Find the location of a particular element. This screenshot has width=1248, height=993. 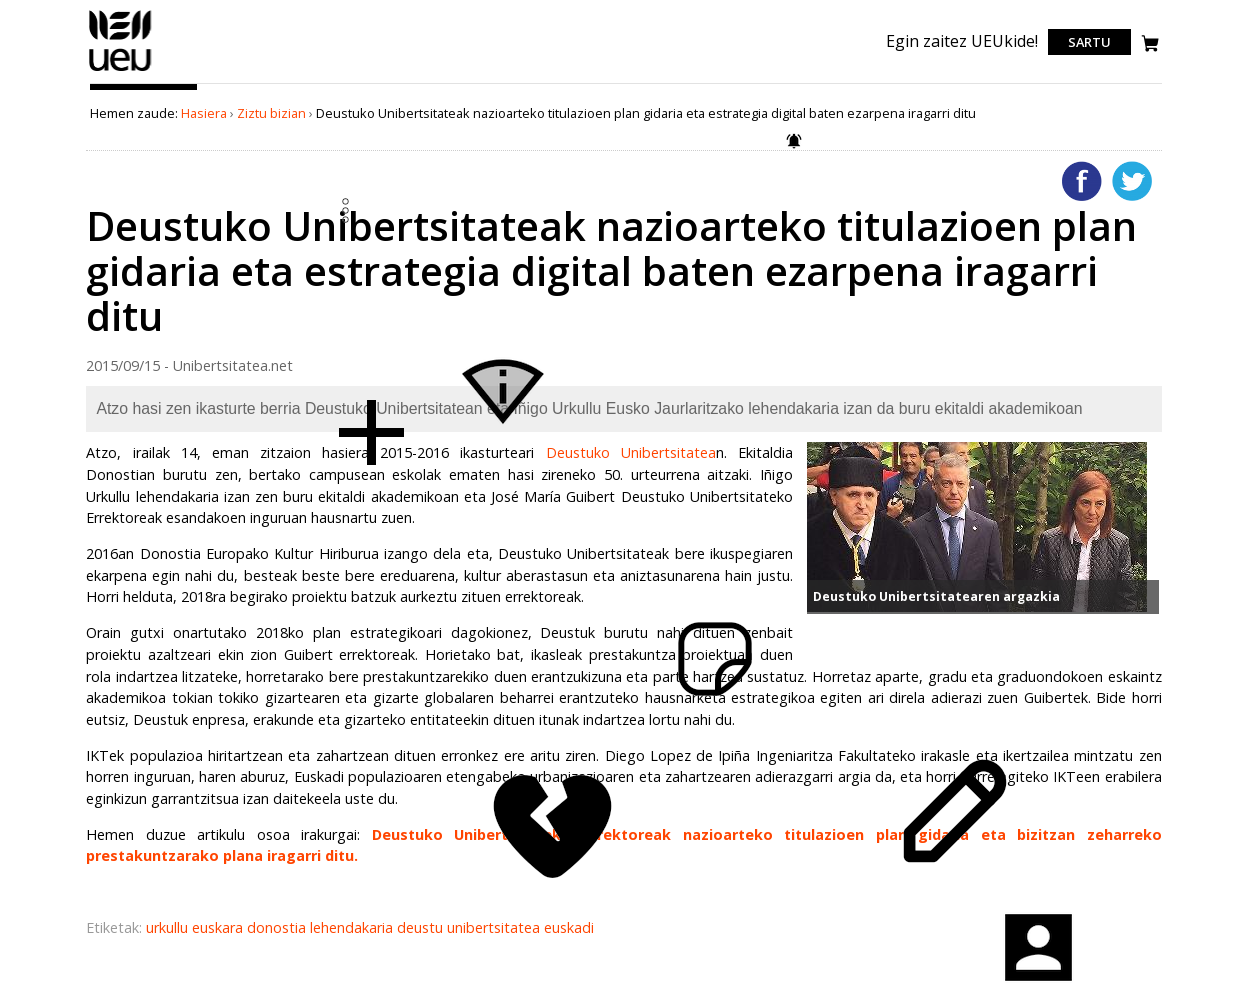

add a new item is located at coordinates (371, 432).